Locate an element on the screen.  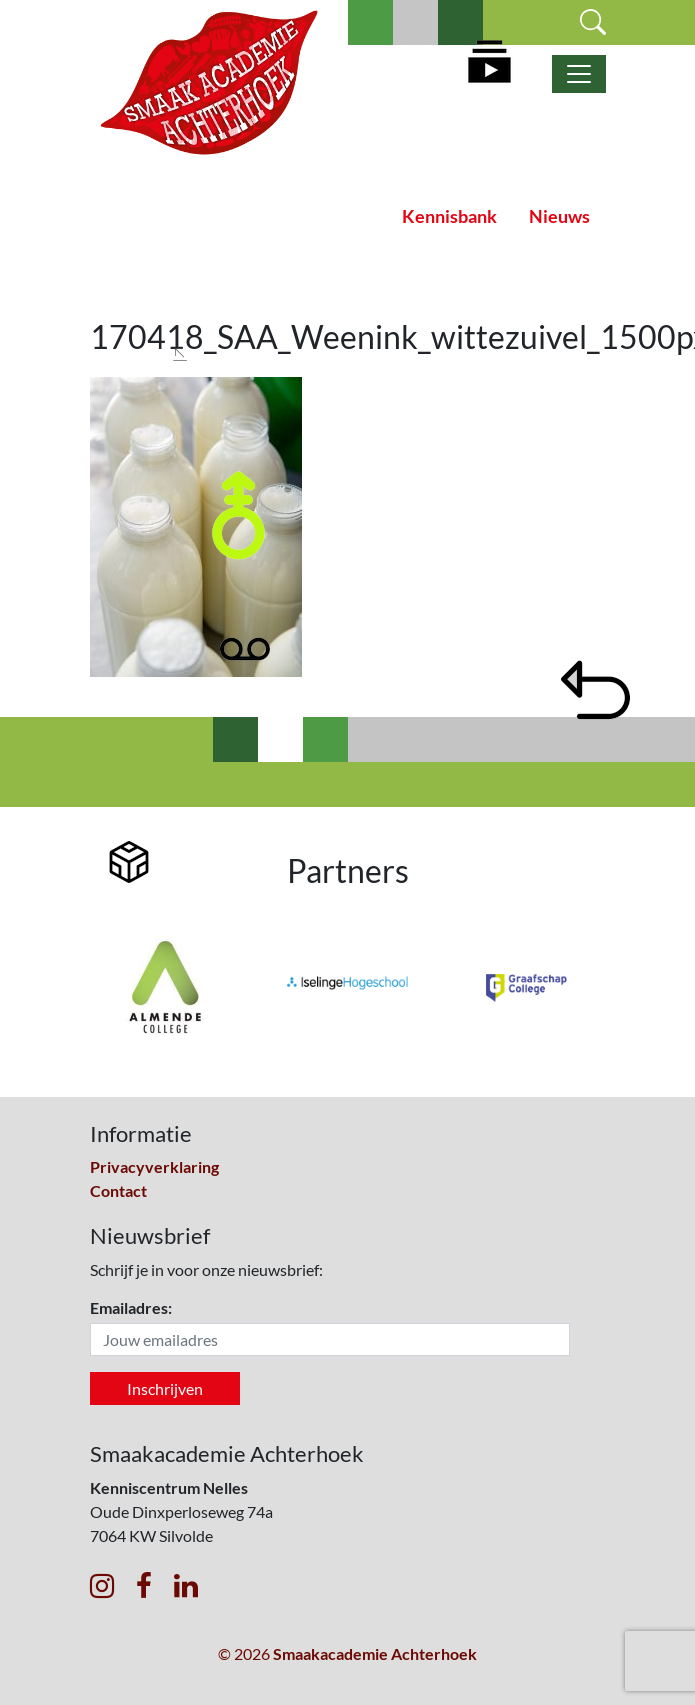
open CodeSandbox development environment is located at coordinates (129, 862).